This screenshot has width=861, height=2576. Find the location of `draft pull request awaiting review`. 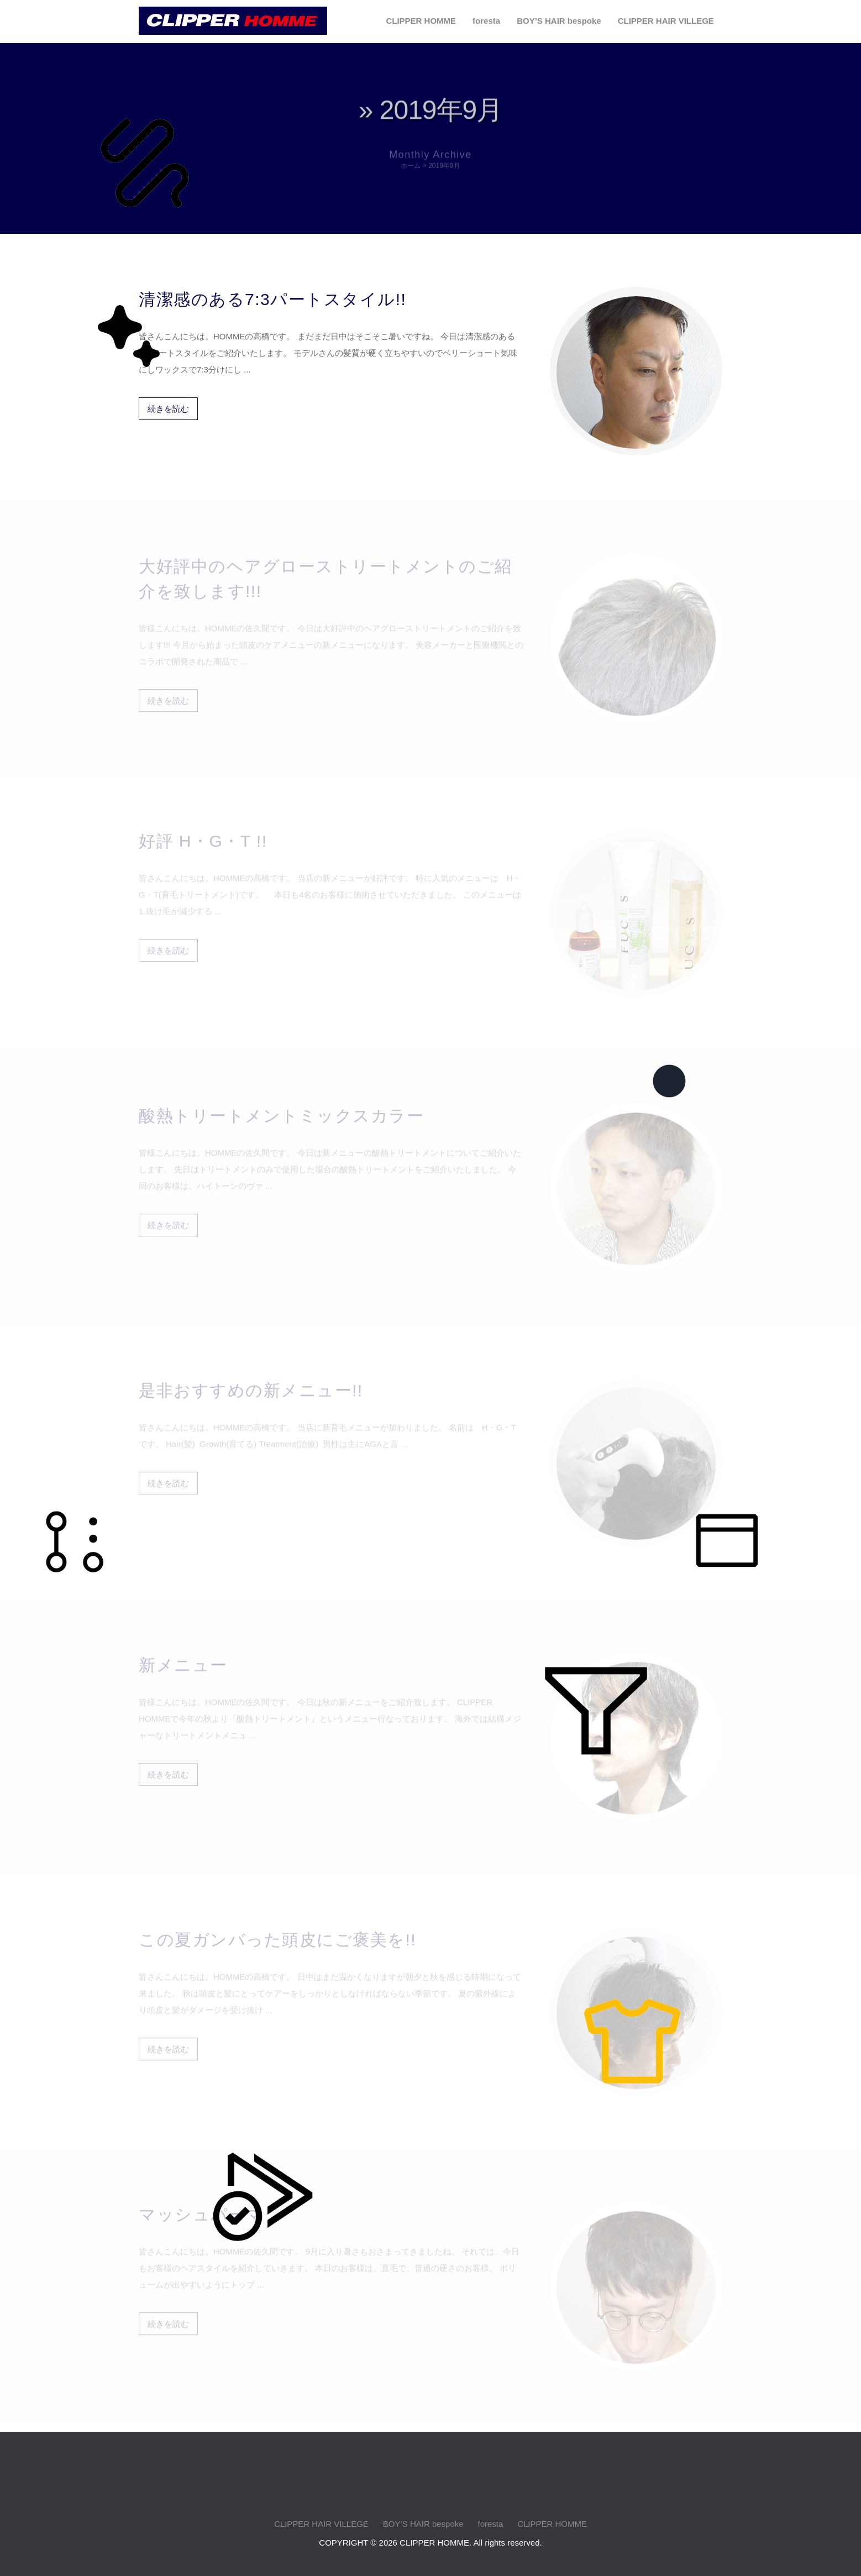

draft pull request awaiting review is located at coordinates (75, 1540).